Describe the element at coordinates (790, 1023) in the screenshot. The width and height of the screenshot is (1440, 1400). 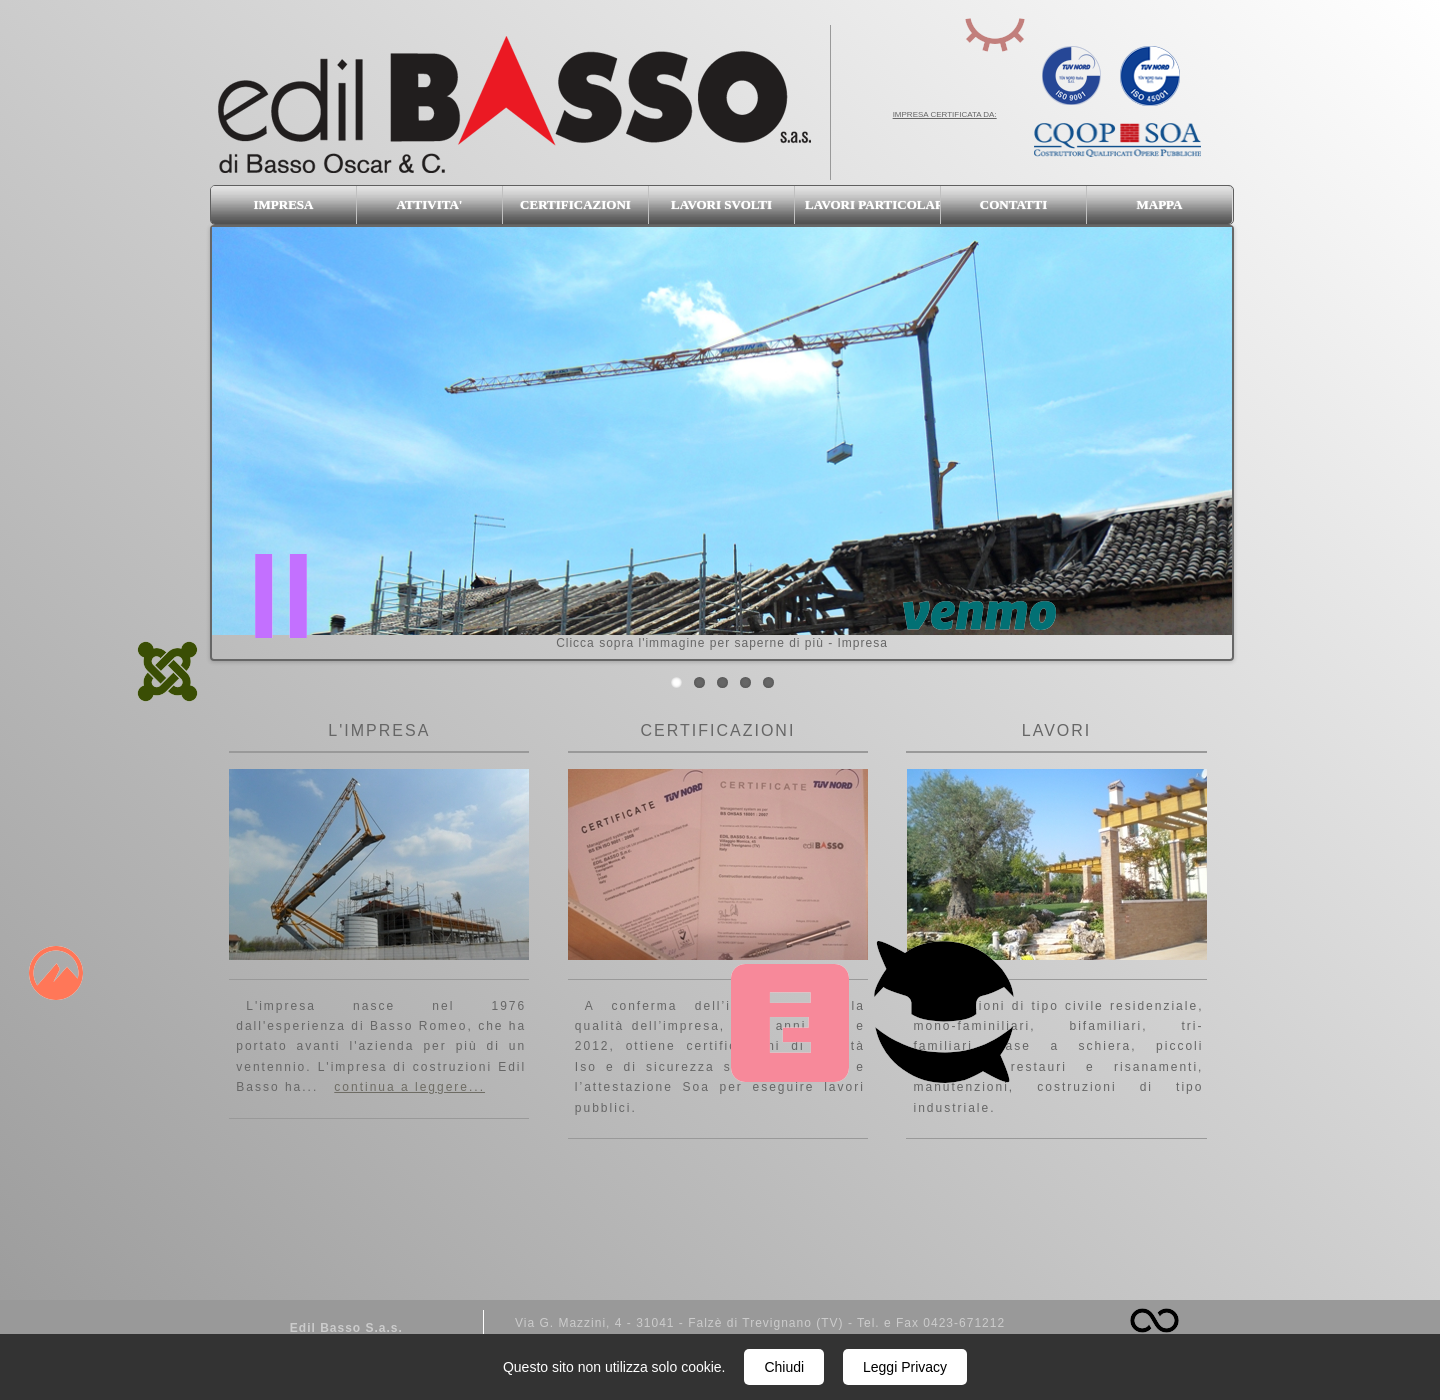
I see `open ERPNext application` at that location.